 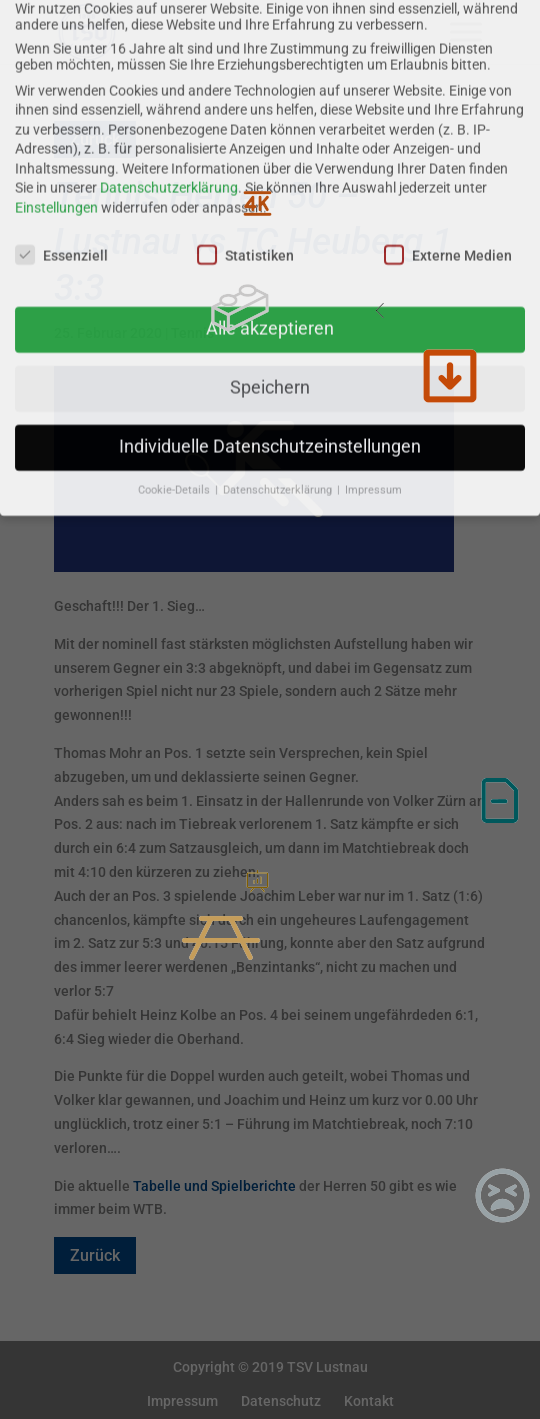 What do you see at coordinates (450, 376) in the screenshot?
I see `download file or content` at bounding box center [450, 376].